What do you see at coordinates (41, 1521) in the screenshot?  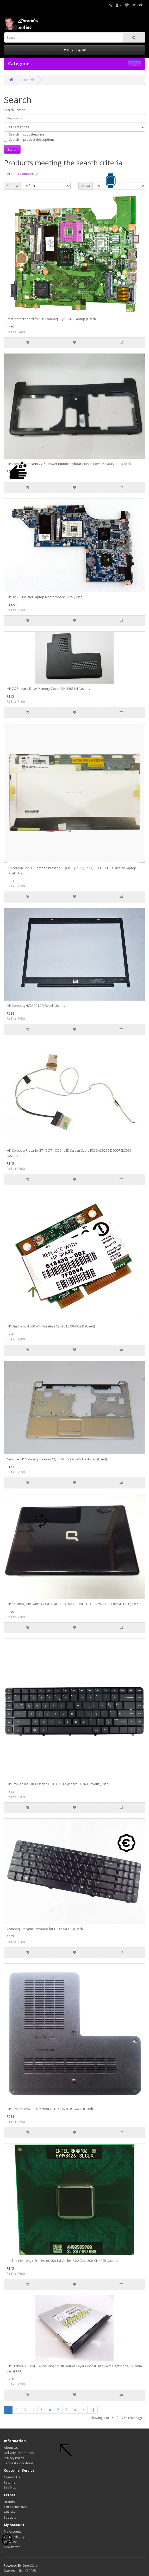 I see `refresh or reload content` at bounding box center [41, 1521].